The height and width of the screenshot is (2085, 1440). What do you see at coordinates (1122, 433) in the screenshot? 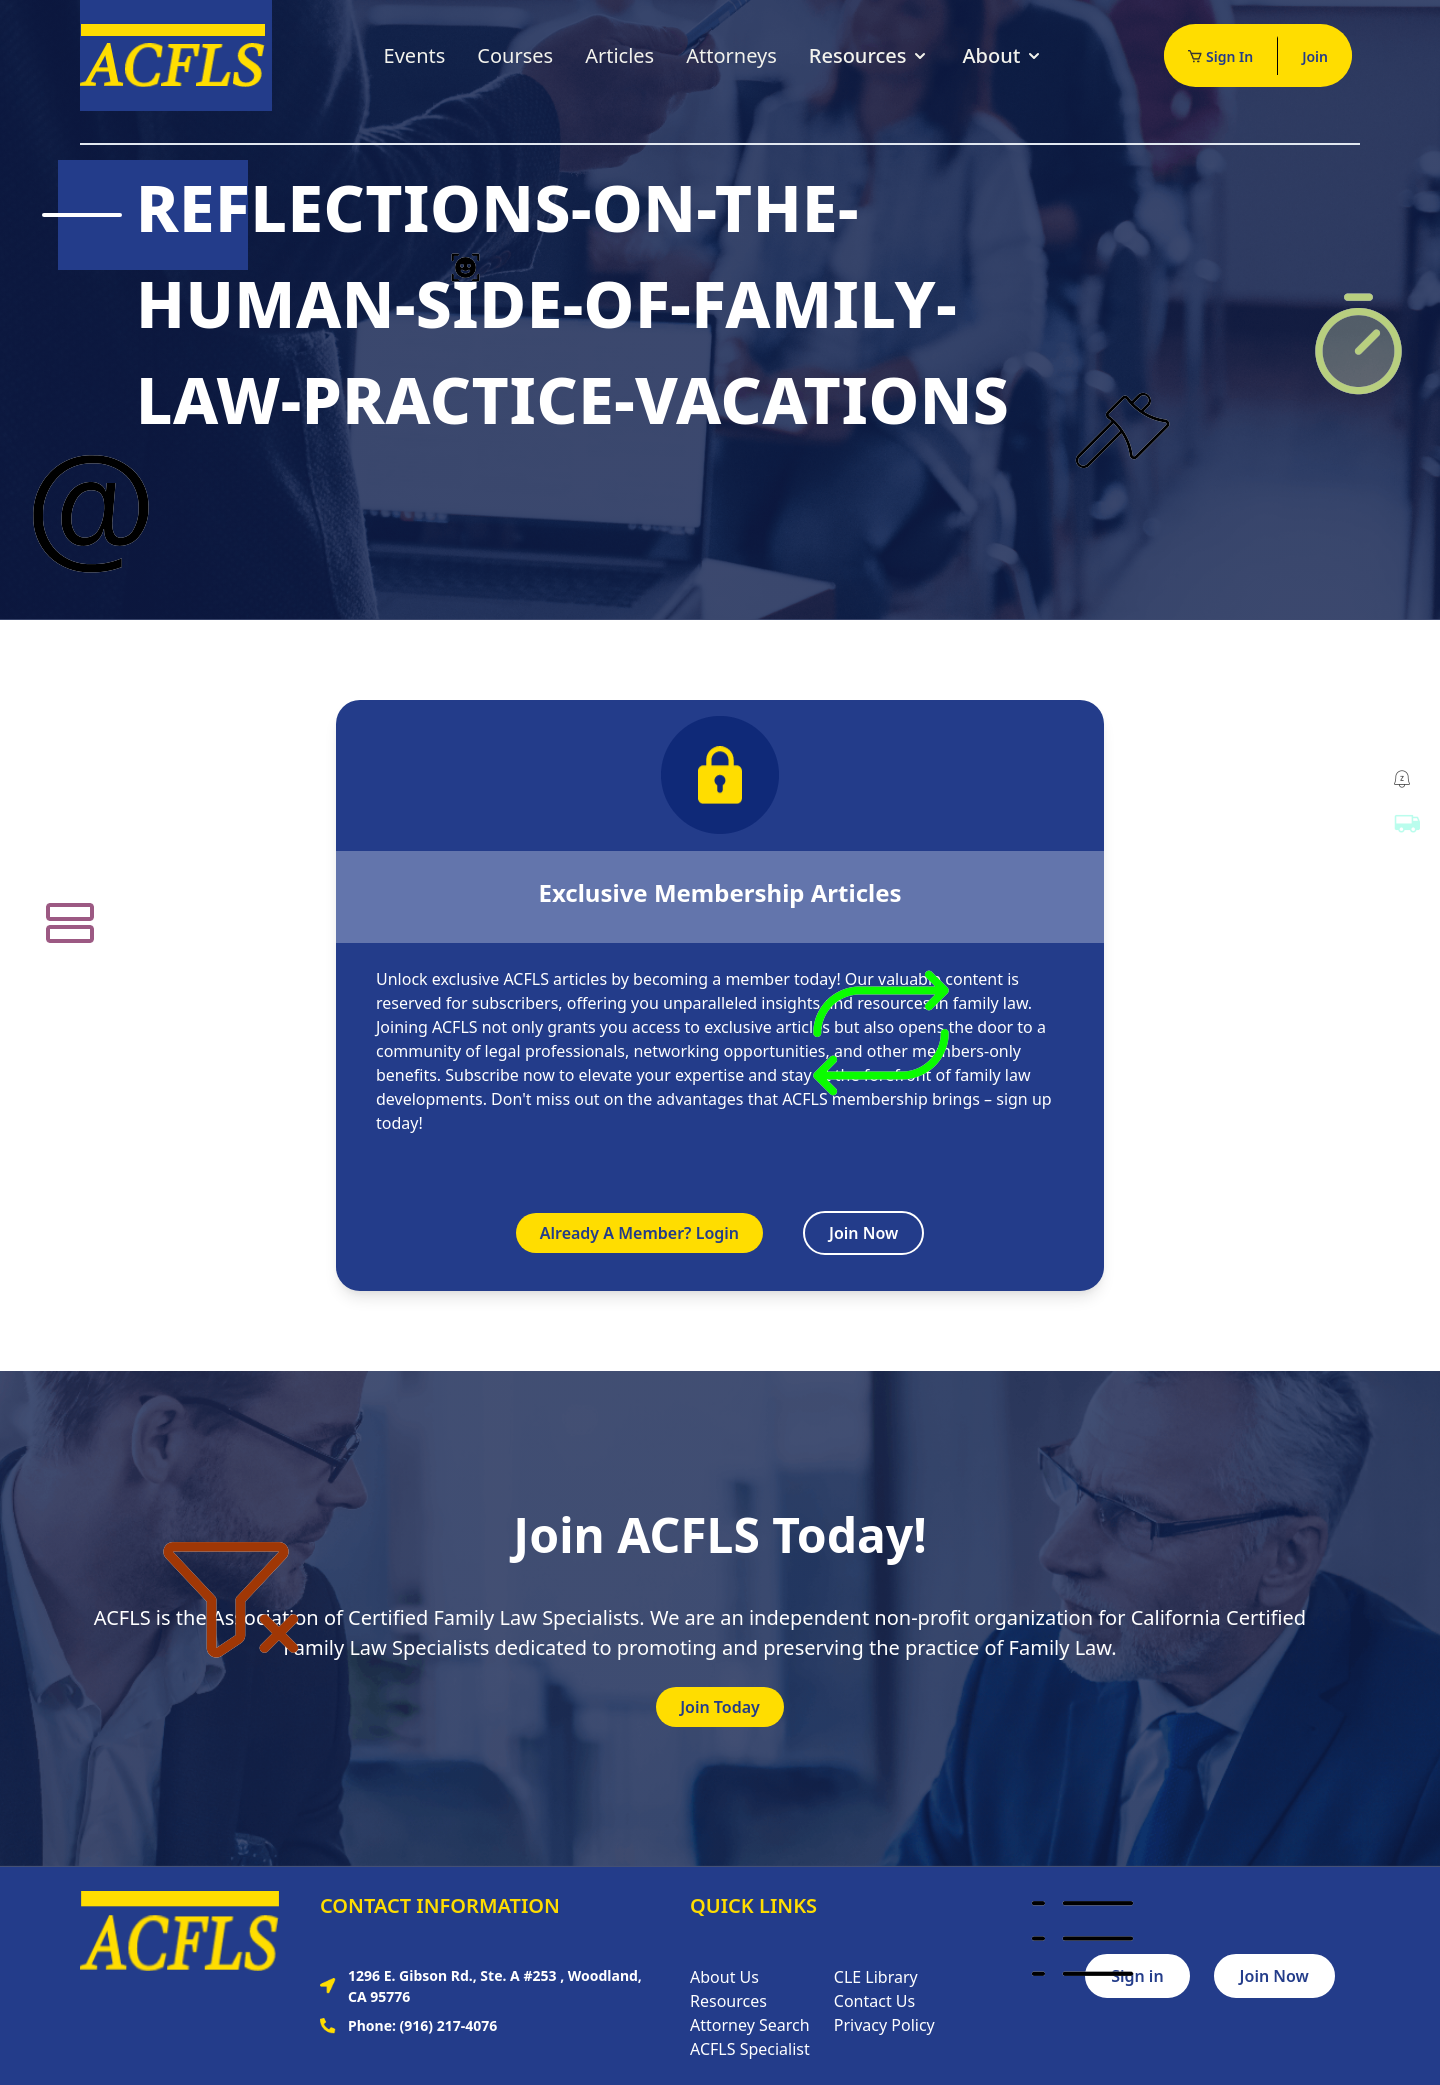
I see `access woodcutting or crafting tools` at bounding box center [1122, 433].